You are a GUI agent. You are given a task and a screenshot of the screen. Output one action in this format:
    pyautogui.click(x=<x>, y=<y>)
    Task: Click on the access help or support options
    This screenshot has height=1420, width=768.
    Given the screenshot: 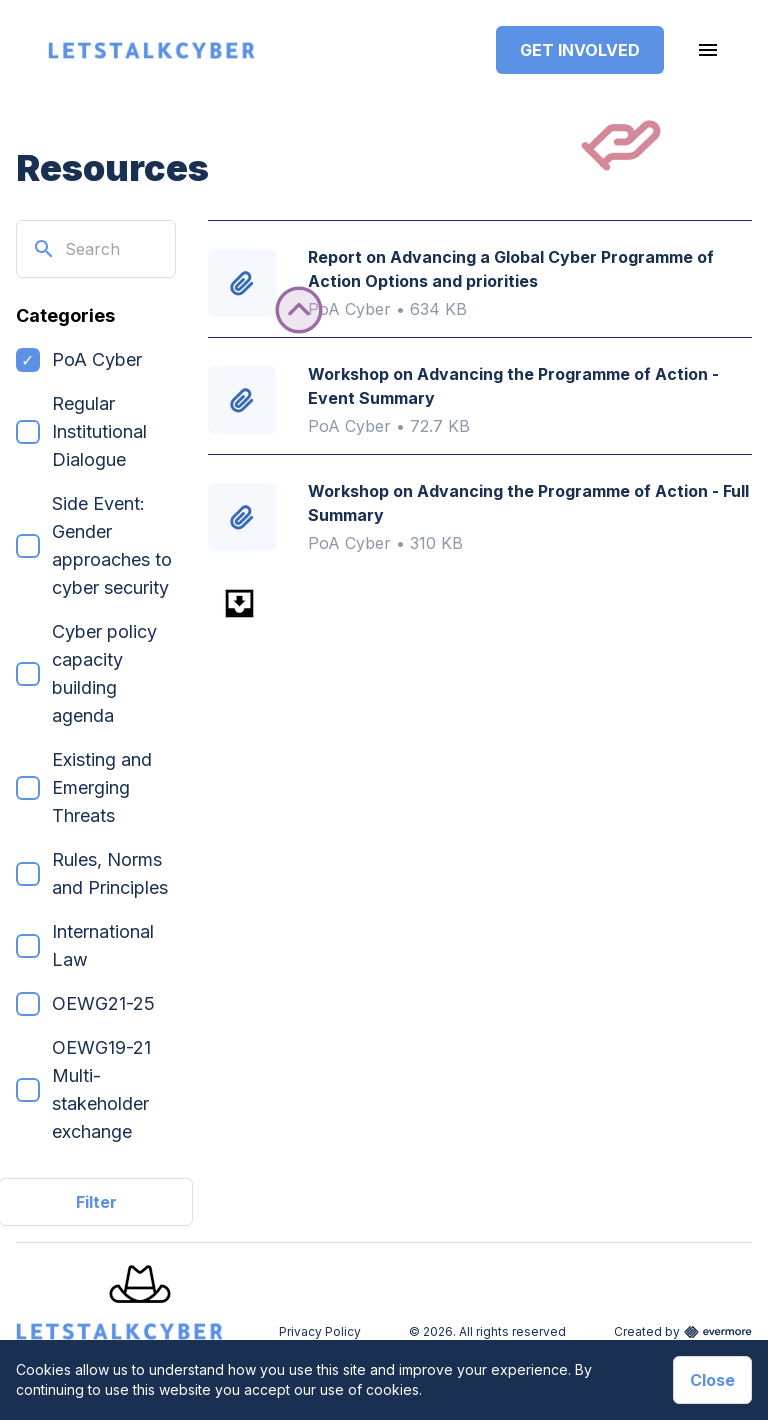 What is the action you would take?
    pyautogui.click(x=621, y=142)
    